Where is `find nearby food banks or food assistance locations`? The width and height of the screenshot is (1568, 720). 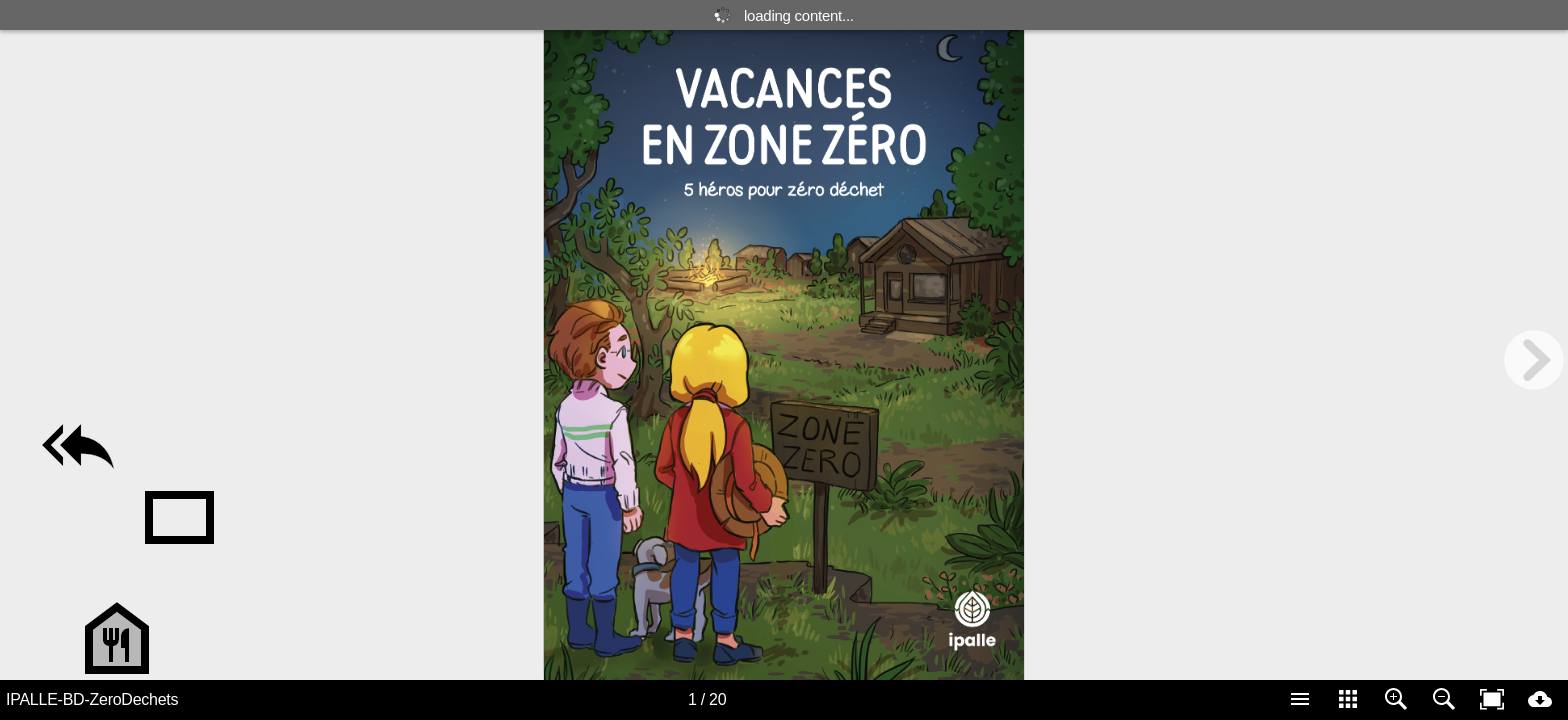
find nearby food banks or food assistance locations is located at coordinates (117, 638).